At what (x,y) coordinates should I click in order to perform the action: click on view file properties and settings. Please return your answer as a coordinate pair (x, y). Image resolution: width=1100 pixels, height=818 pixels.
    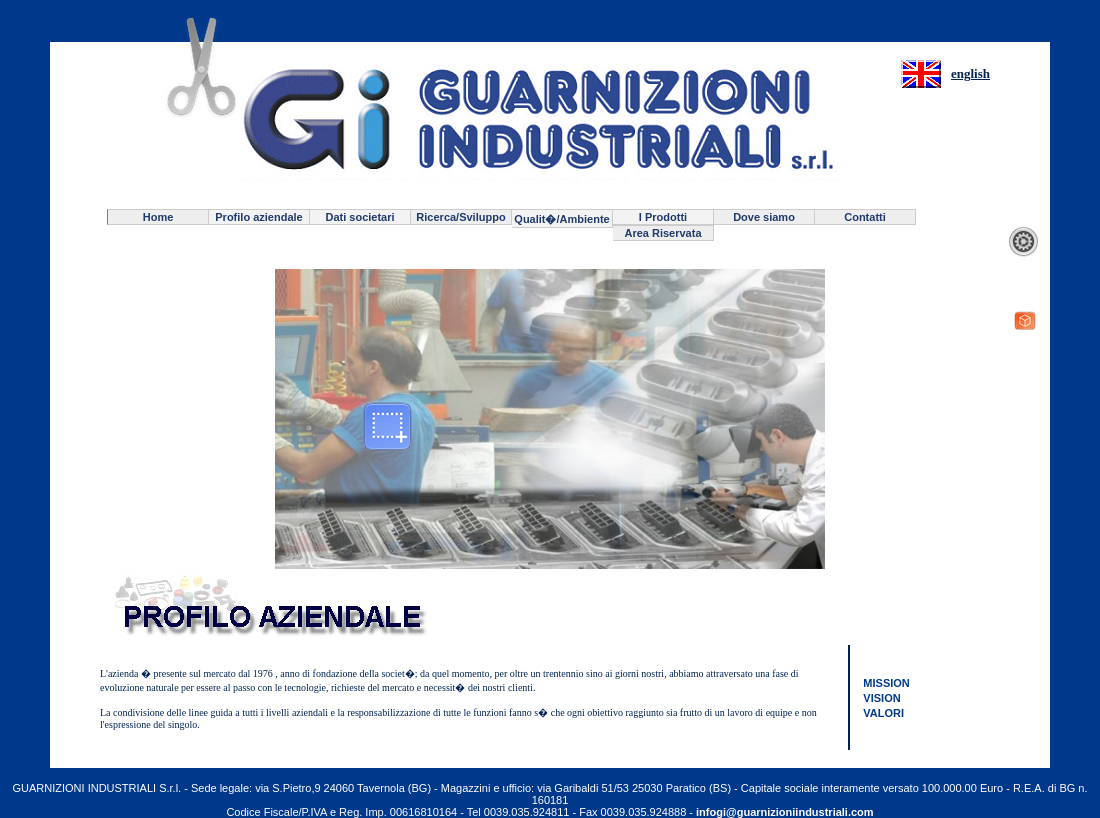
    Looking at the image, I should click on (1023, 241).